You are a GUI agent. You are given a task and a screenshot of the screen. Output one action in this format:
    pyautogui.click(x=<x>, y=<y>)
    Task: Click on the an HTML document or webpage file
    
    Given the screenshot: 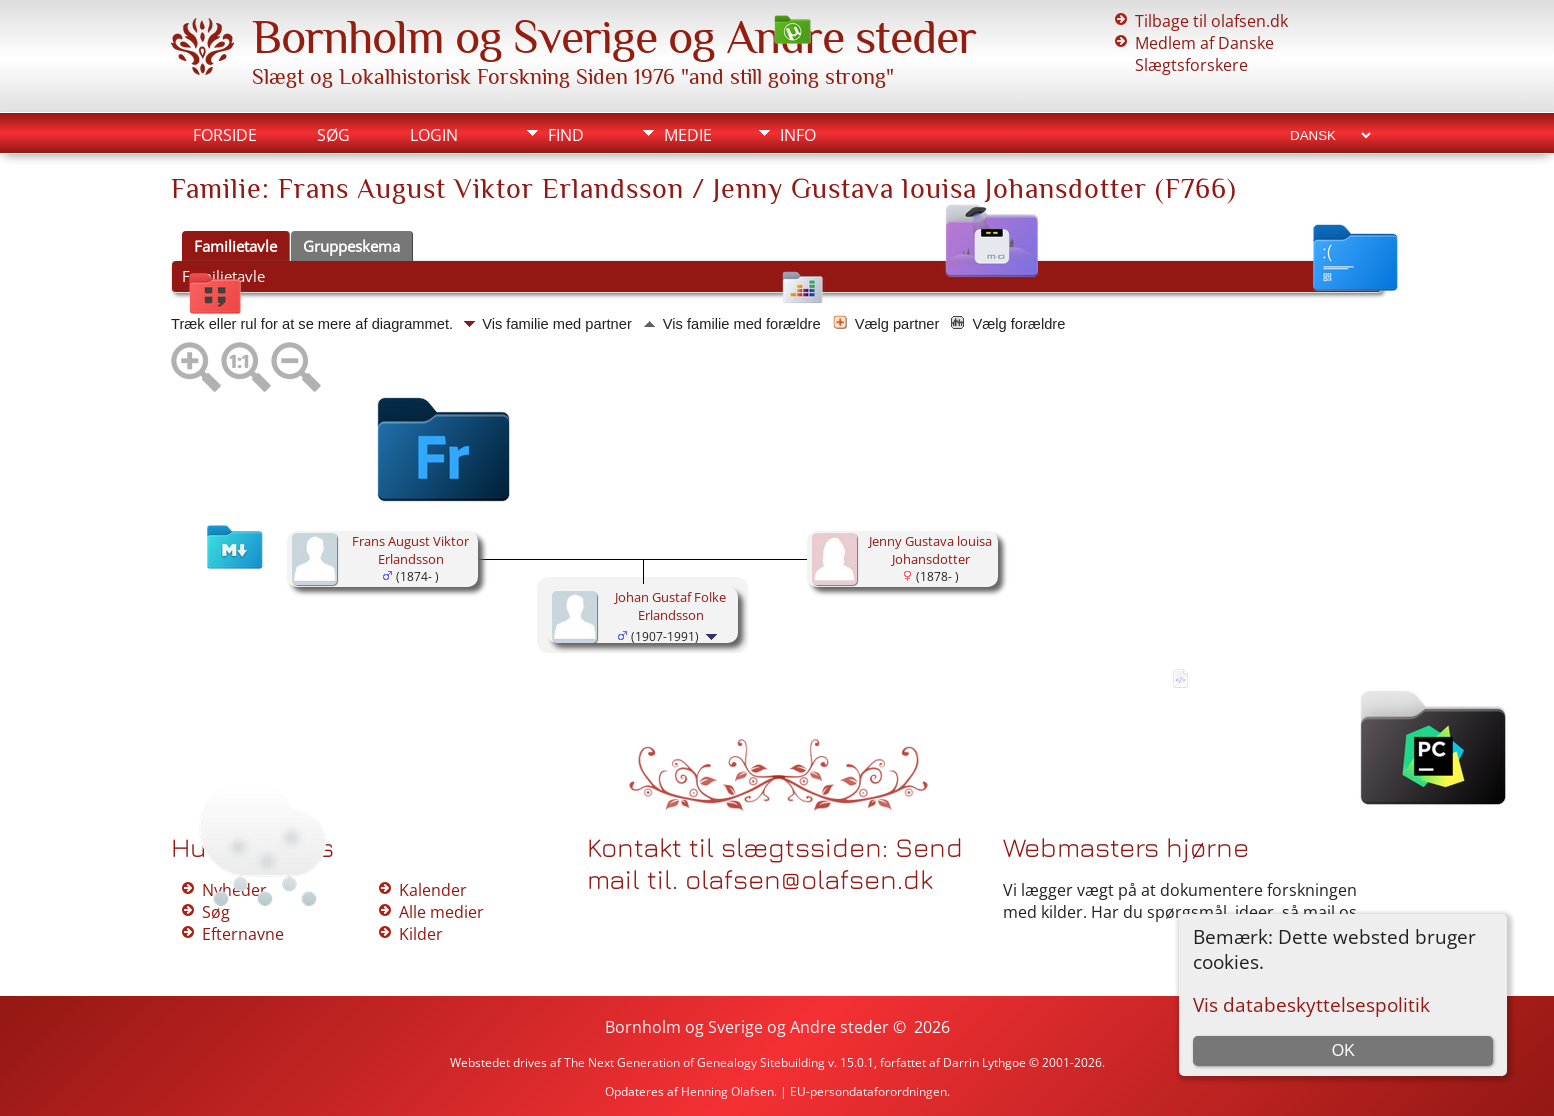 What is the action you would take?
    pyautogui.click(x=1180, y=678)
    